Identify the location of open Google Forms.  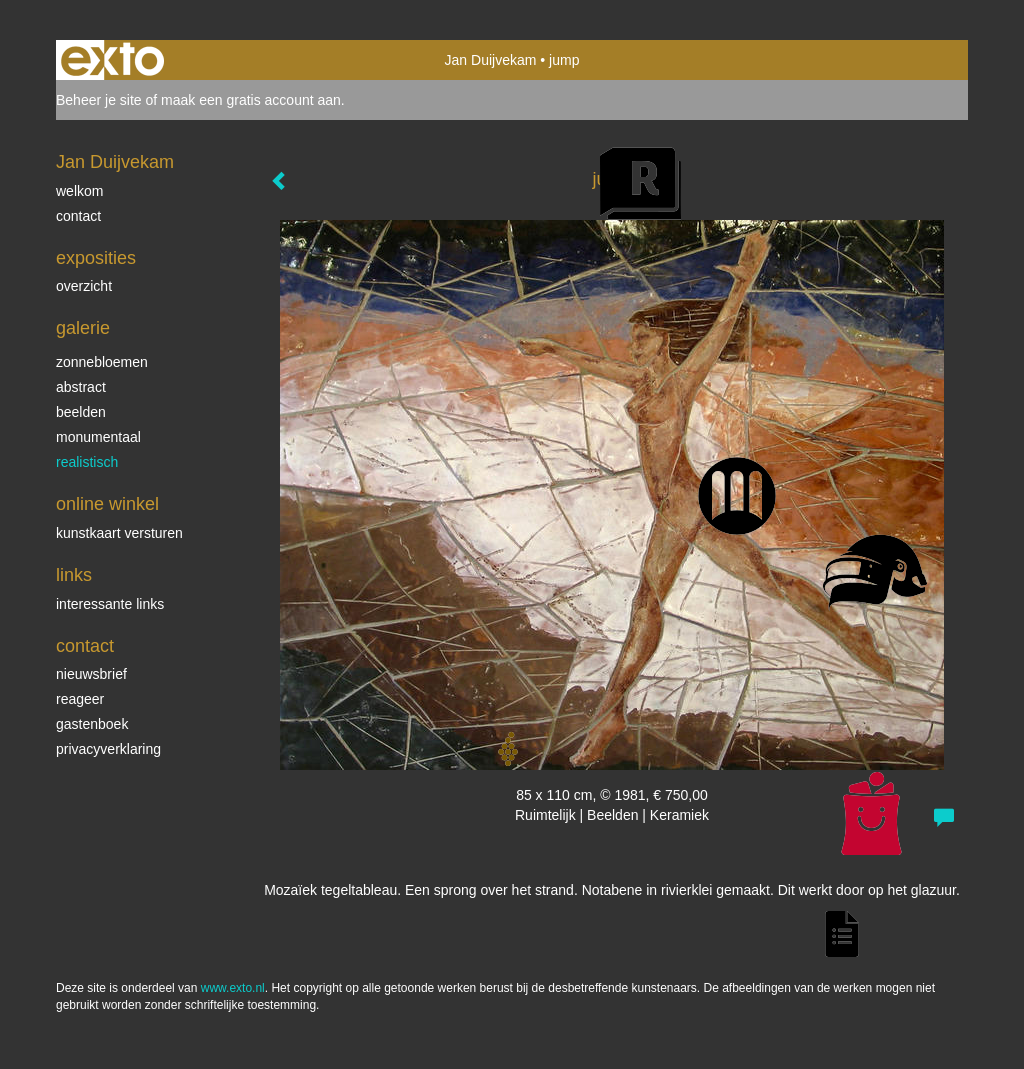
(842, 934).